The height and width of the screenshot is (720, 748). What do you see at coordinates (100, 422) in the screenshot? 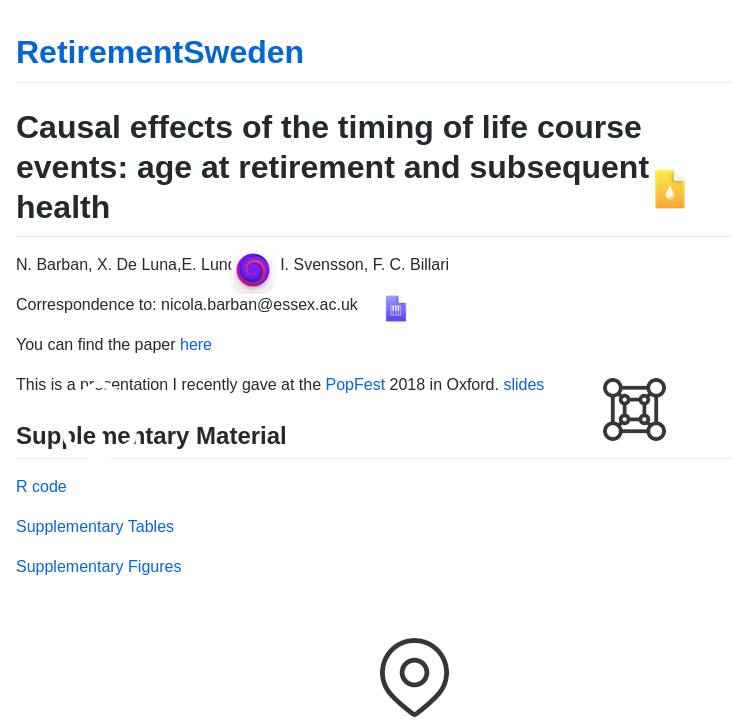
I see `open 3D Viewer app` at bounding box center [100, 422].